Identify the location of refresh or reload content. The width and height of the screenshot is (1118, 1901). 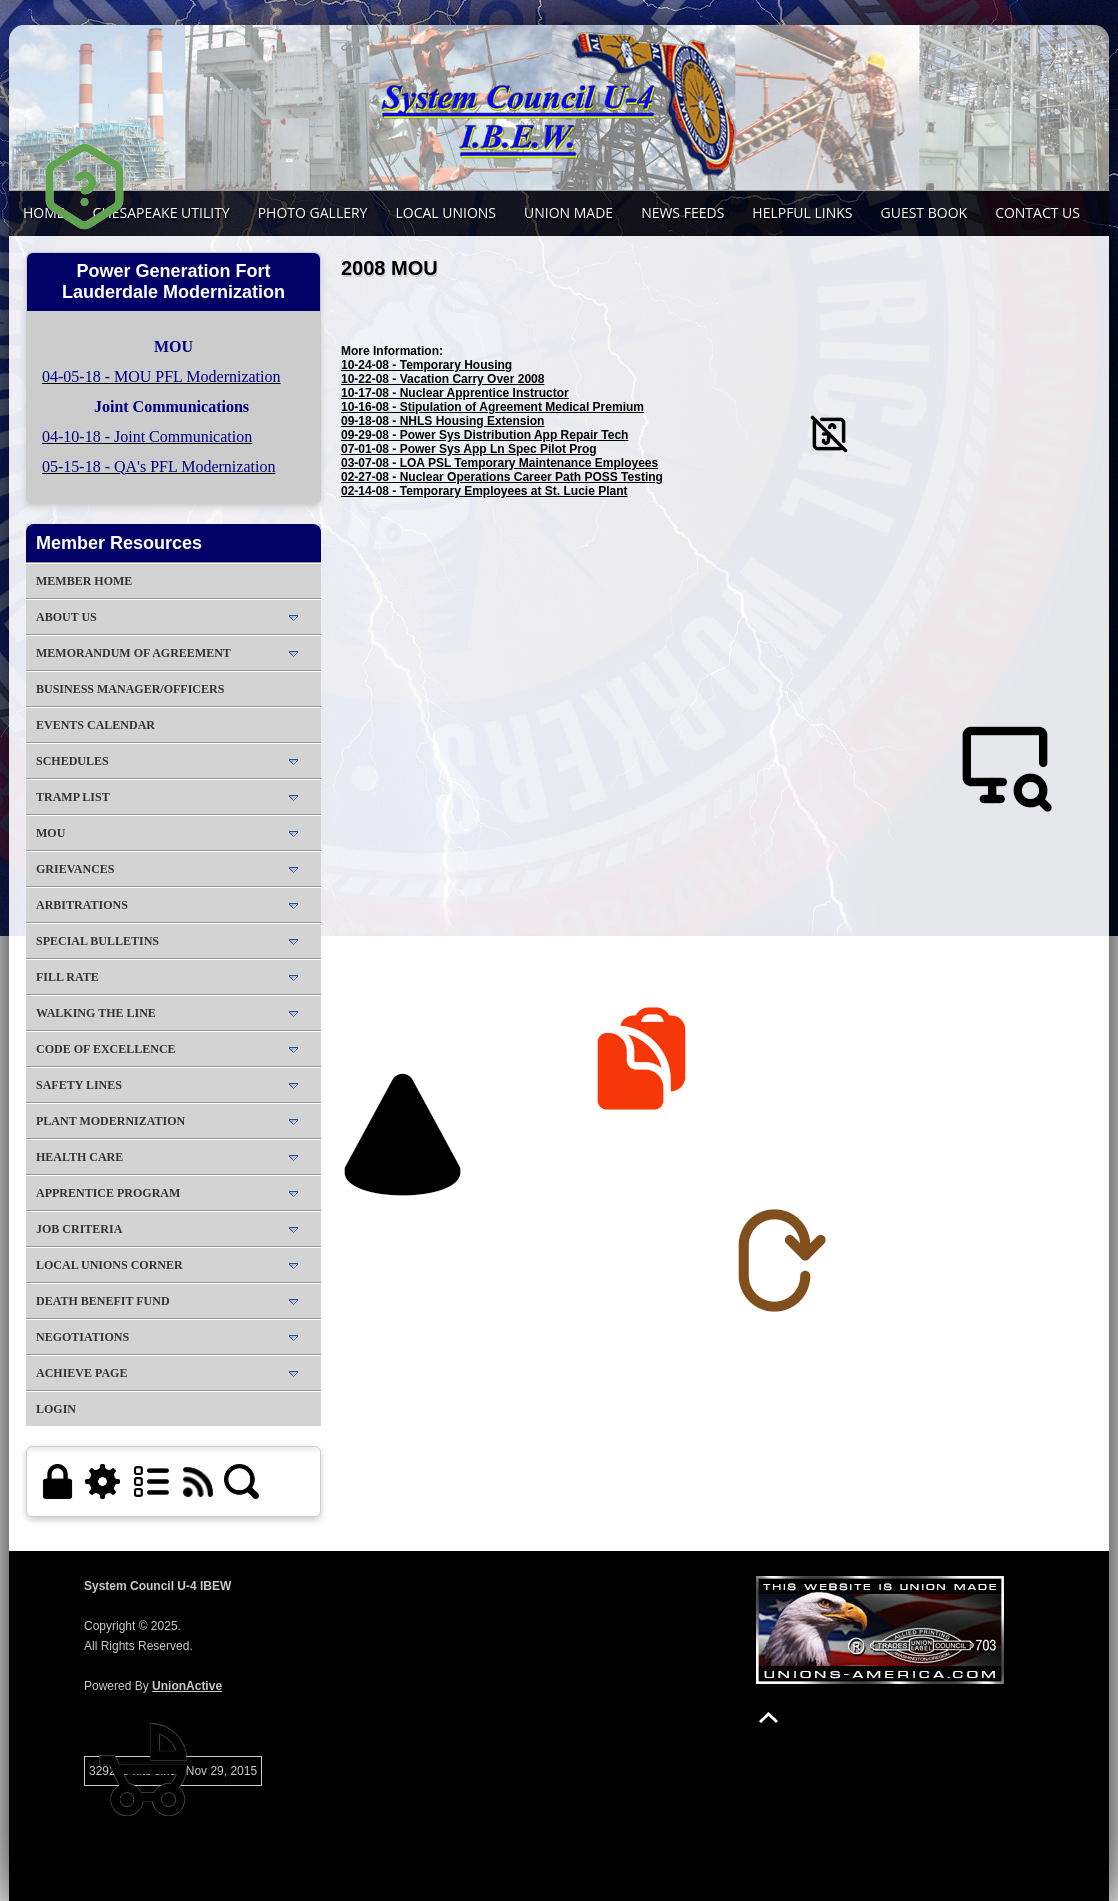
(774, 1260).